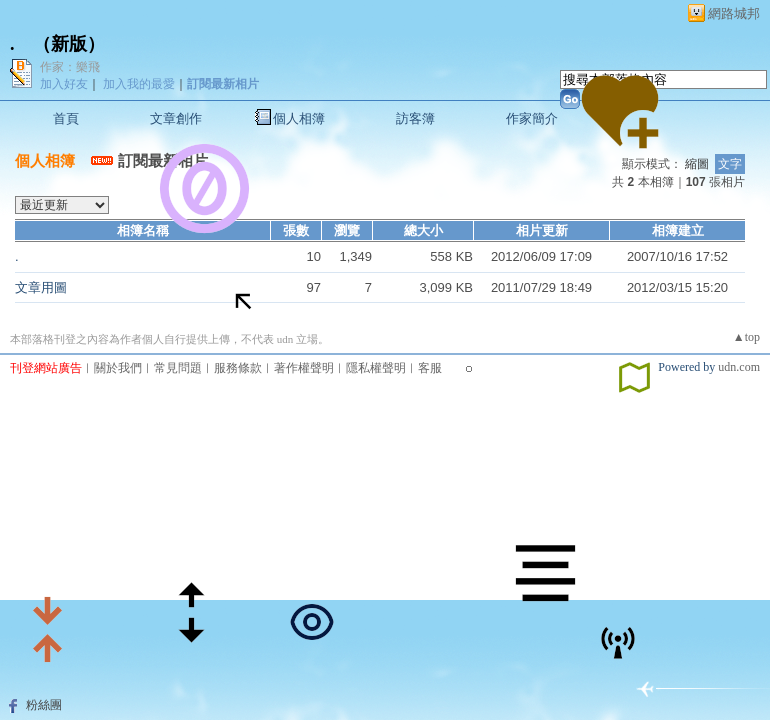  Describe the element at coordinates (312, 622) in the screenshot. I see `view or preview content` at that location.